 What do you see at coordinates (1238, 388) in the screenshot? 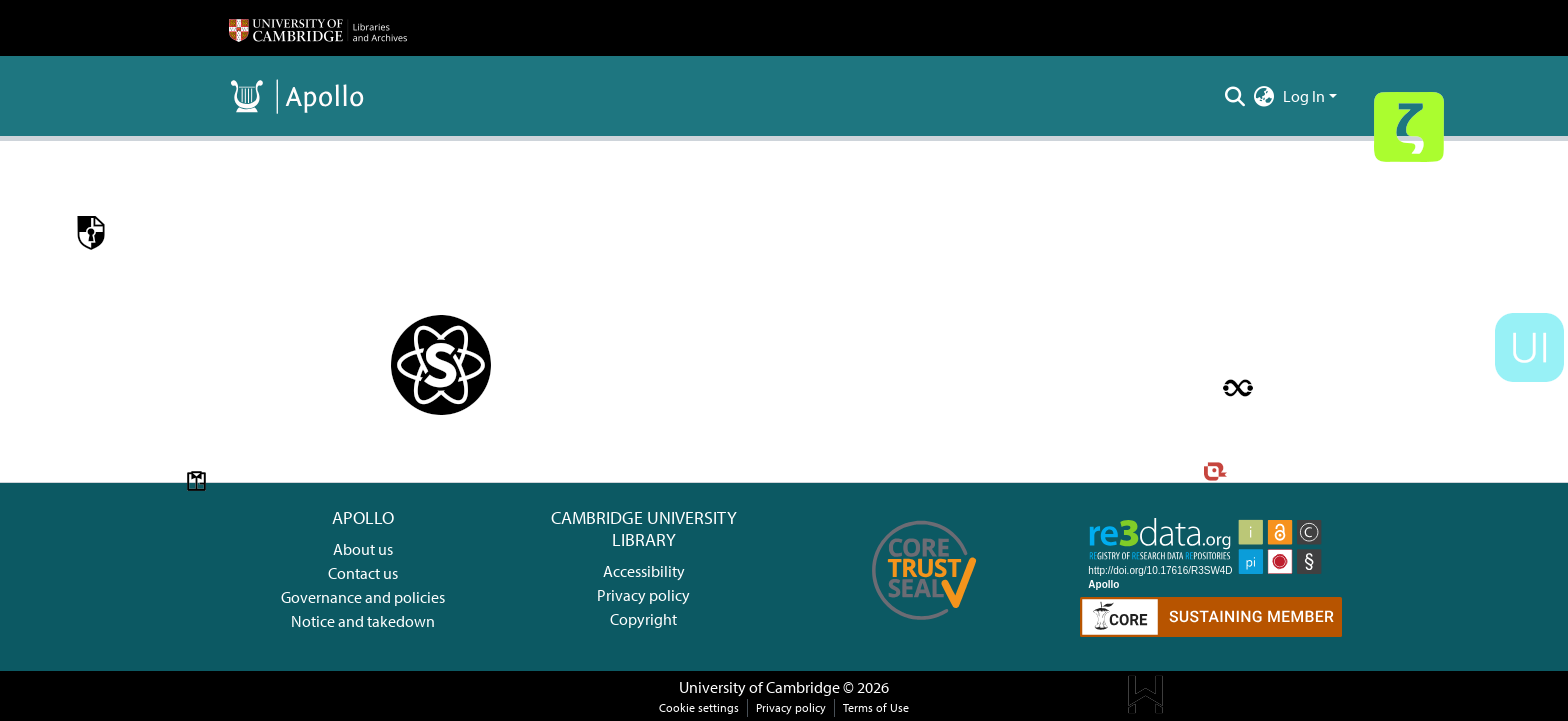
I see `immer library logo` at bounding box center [1238, 388].